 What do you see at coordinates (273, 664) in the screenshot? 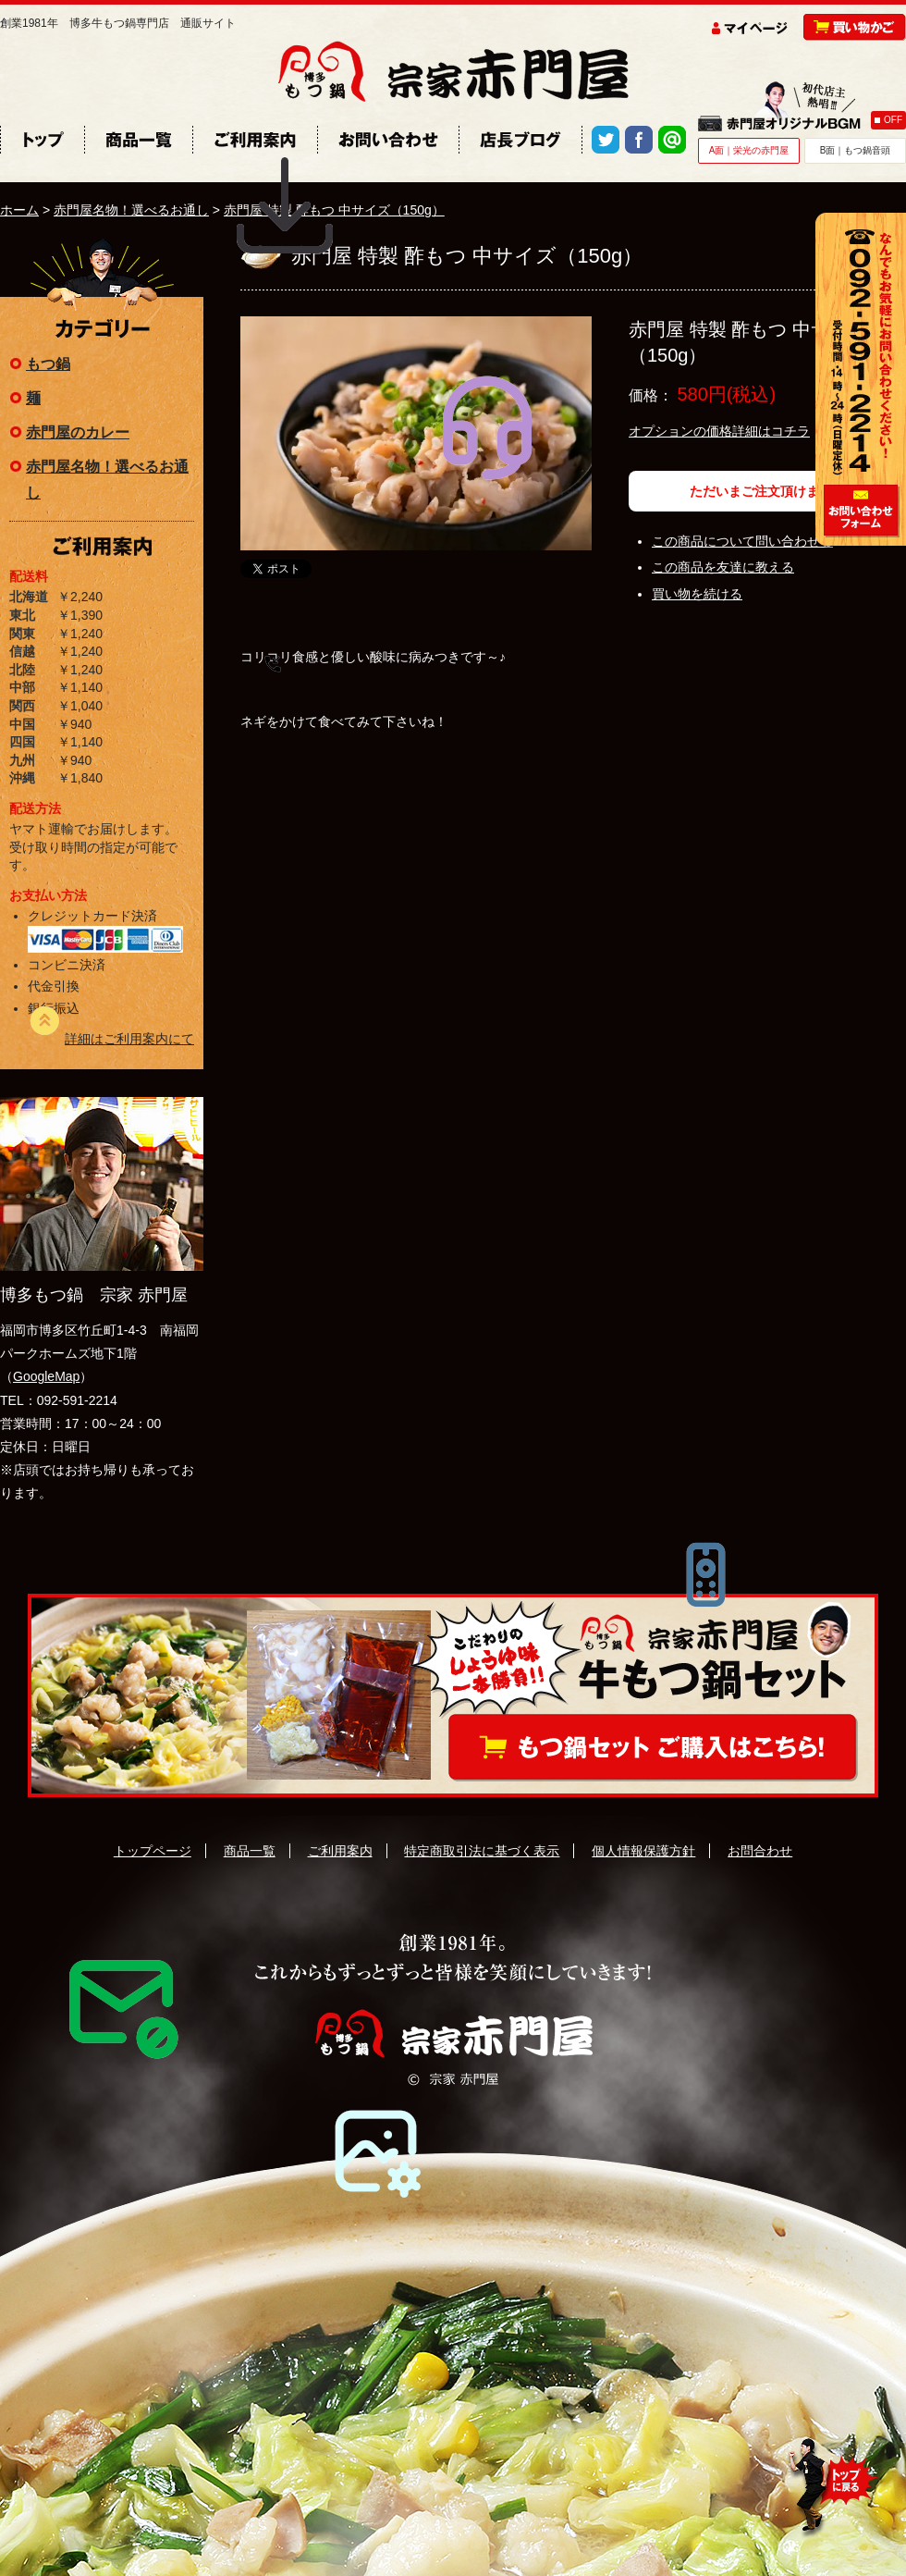
I see `indicates an incoming call was returned` at bounding box center [273, 664].